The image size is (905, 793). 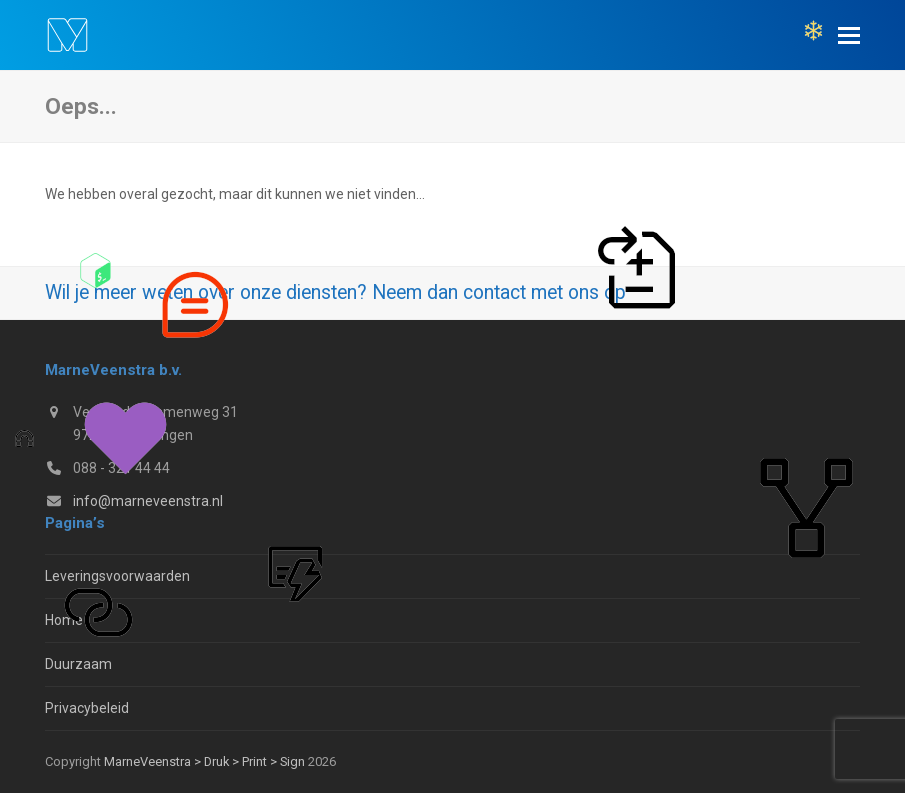 What do you see at coordinates (810, 508) in the screenshot?
I see `view parent classes or supertypes in code hierarchy` at bounding box center [810, 508].